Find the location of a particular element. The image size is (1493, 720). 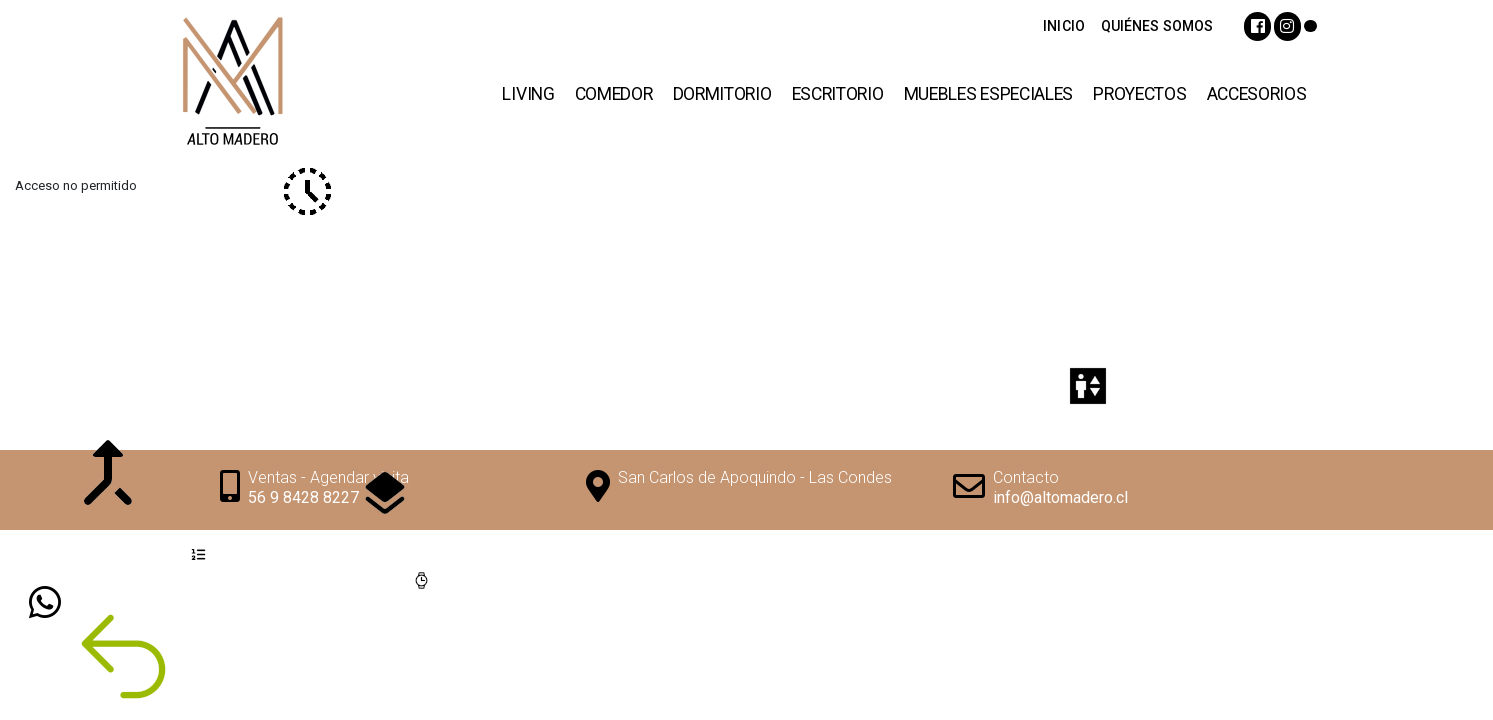

view numbered list is located at coordinates (198, 554).